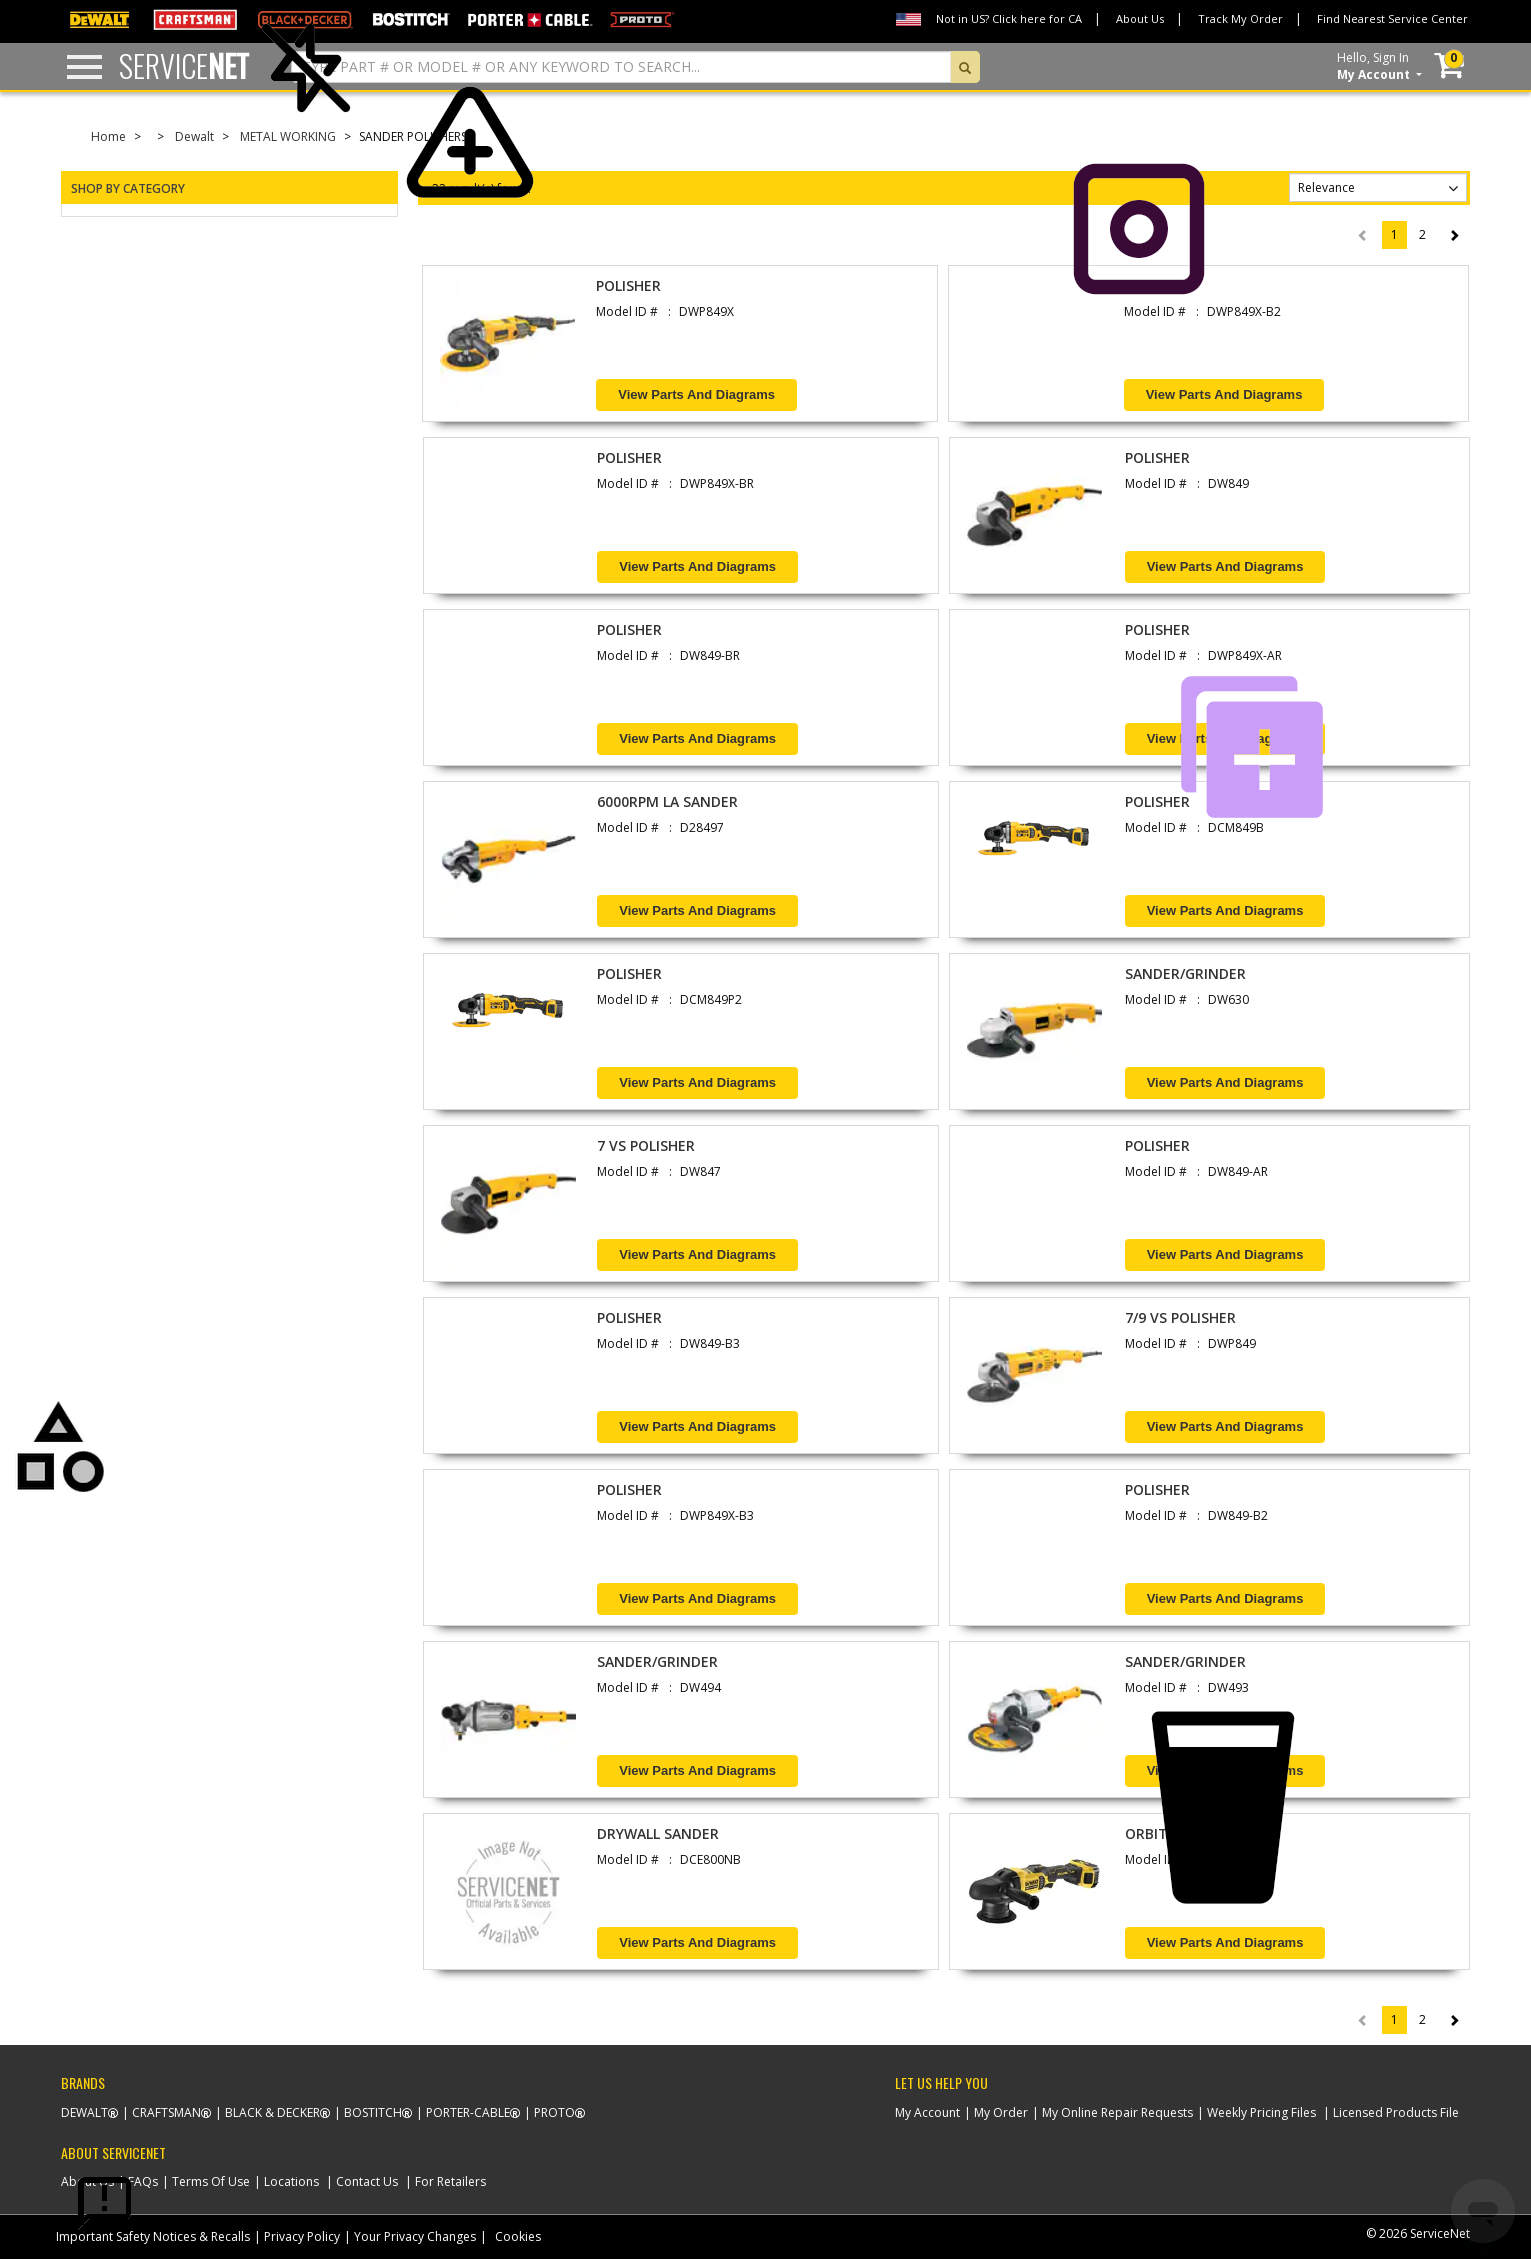  What do you see at coordinates (1139, 229) in the screenshot?
I see `apply a mask to selected layer or object` at bounding box center [1139, 229].